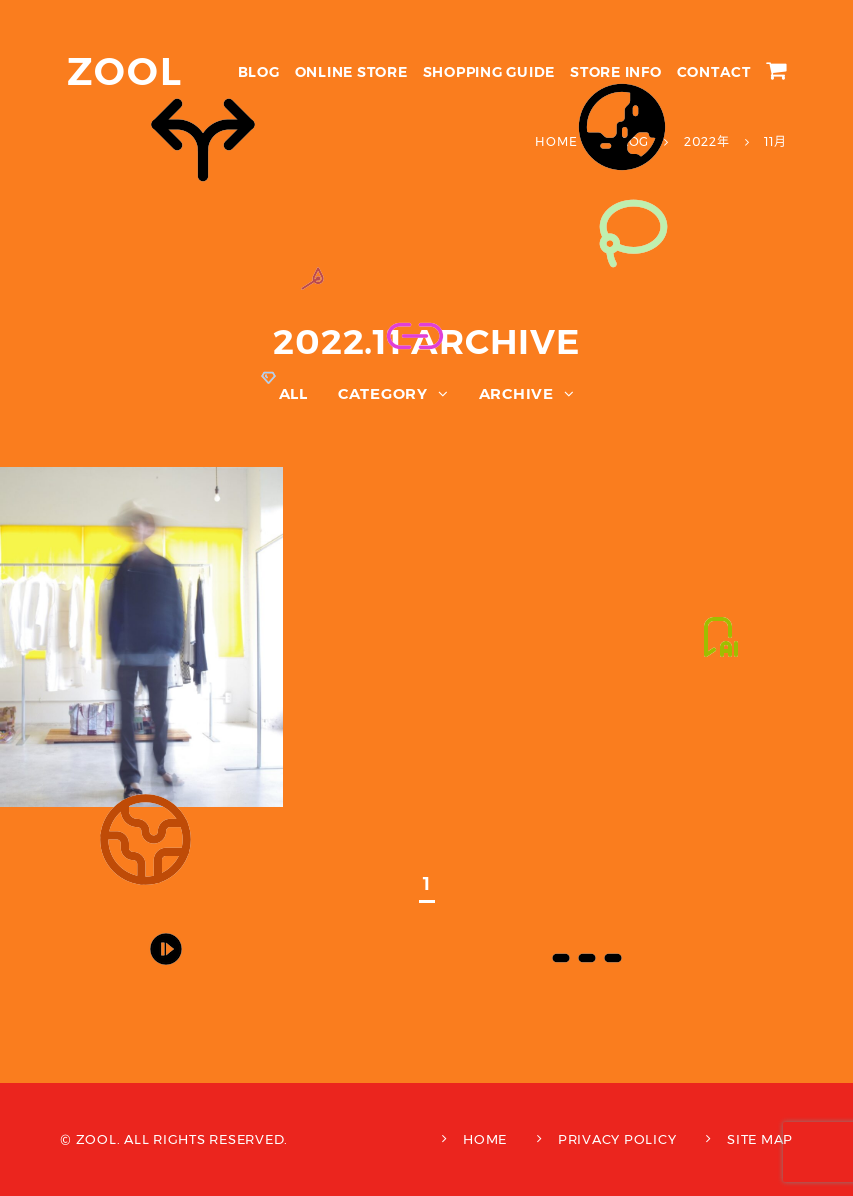 Image resolution: width=853 pixels, height=1196 pixels. What do you see at coordinates (415, 336) in the screenshot?
I see `copy link to clipboard` at bounding box center [415, 336].